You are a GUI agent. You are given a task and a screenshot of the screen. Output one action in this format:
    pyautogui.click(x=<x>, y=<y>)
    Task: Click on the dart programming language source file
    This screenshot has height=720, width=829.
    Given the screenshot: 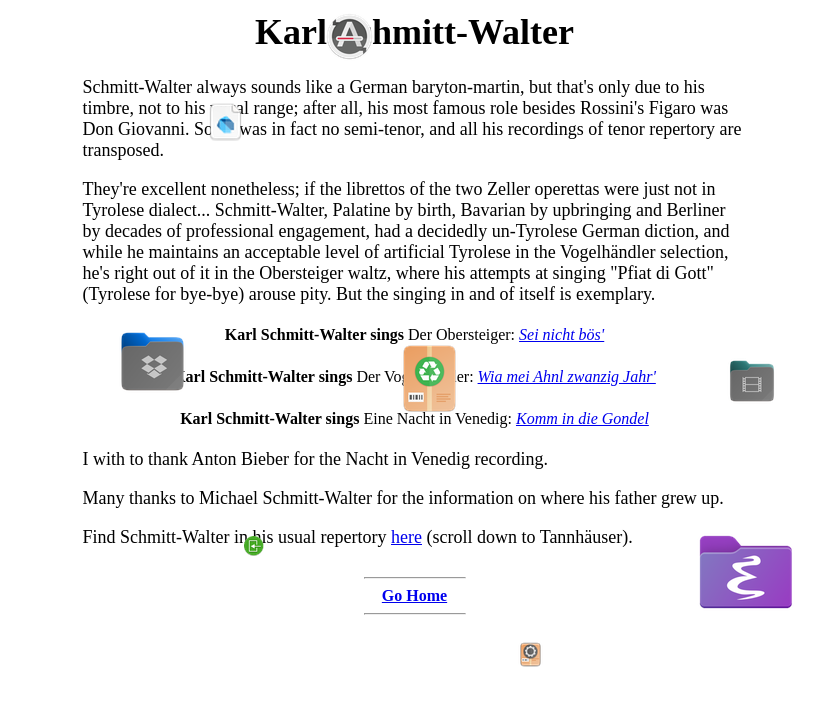 What is the action you would take?
    pyautogui.click(x=225, y=121)
    